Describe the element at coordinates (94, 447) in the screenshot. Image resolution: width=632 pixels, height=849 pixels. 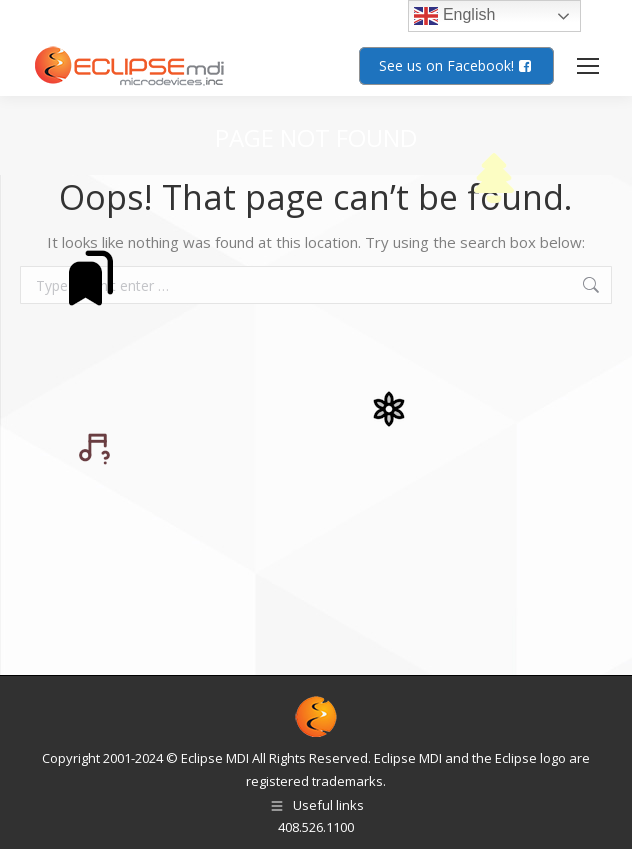
I see `get help identifying a song` at that location.